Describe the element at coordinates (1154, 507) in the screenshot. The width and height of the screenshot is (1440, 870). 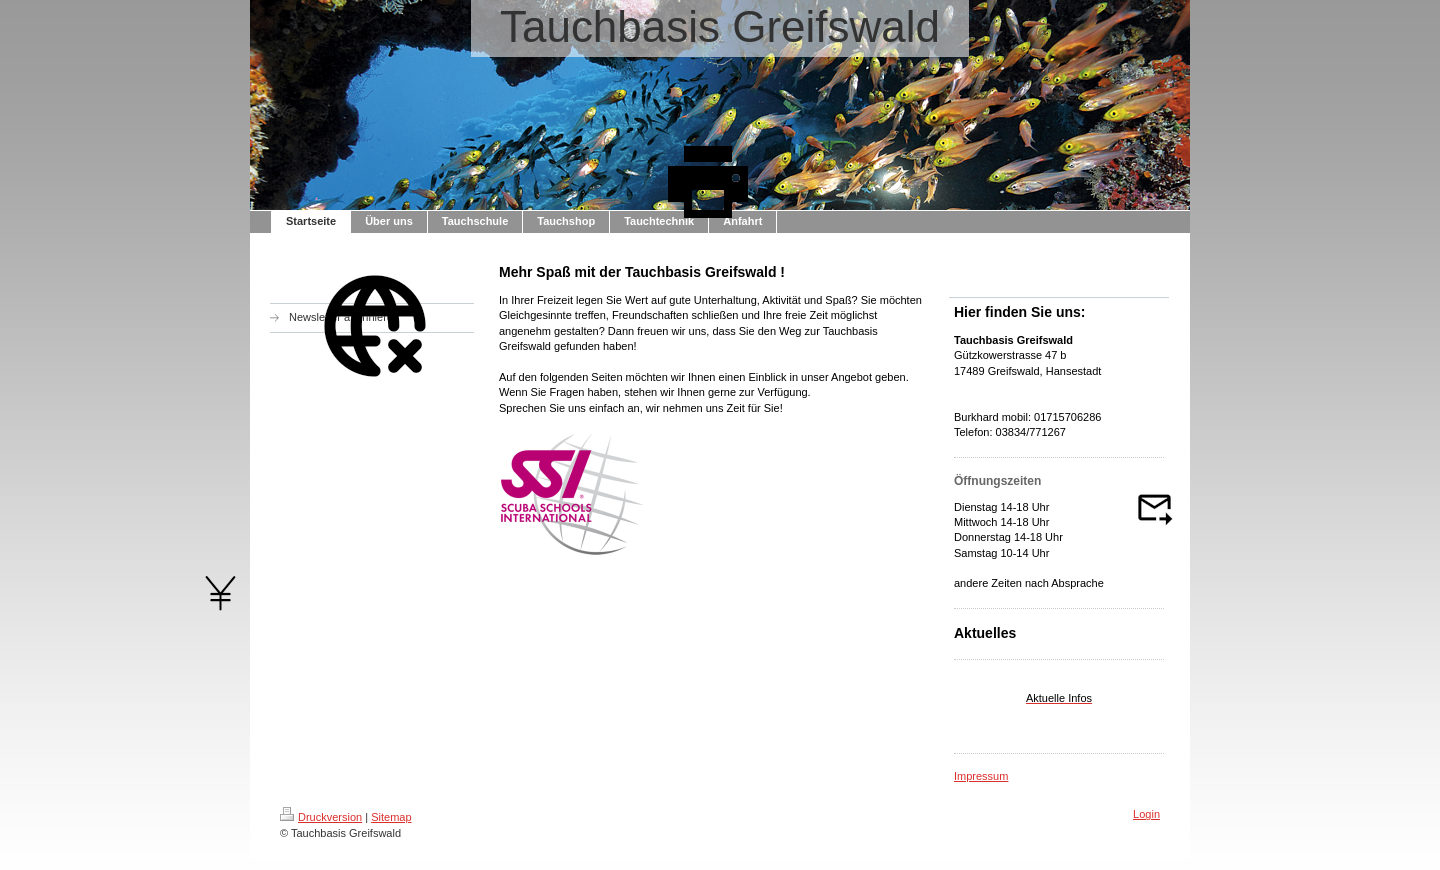
I see `forward an email to another recipient` at that location.